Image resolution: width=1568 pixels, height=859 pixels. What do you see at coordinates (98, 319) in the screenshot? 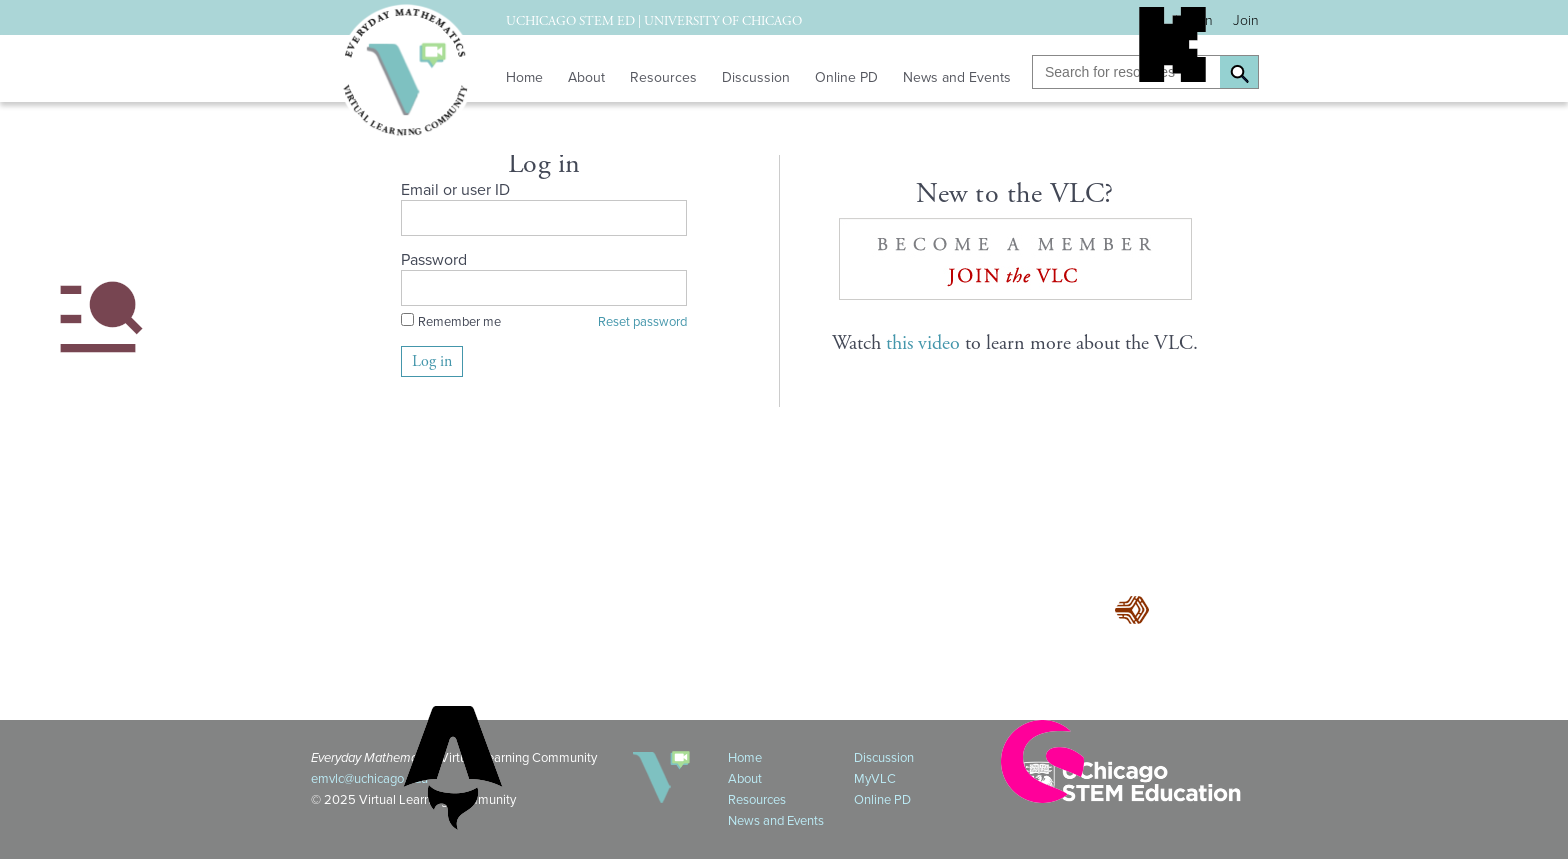
I see `search within menu options` at bounding box center [98, 319].